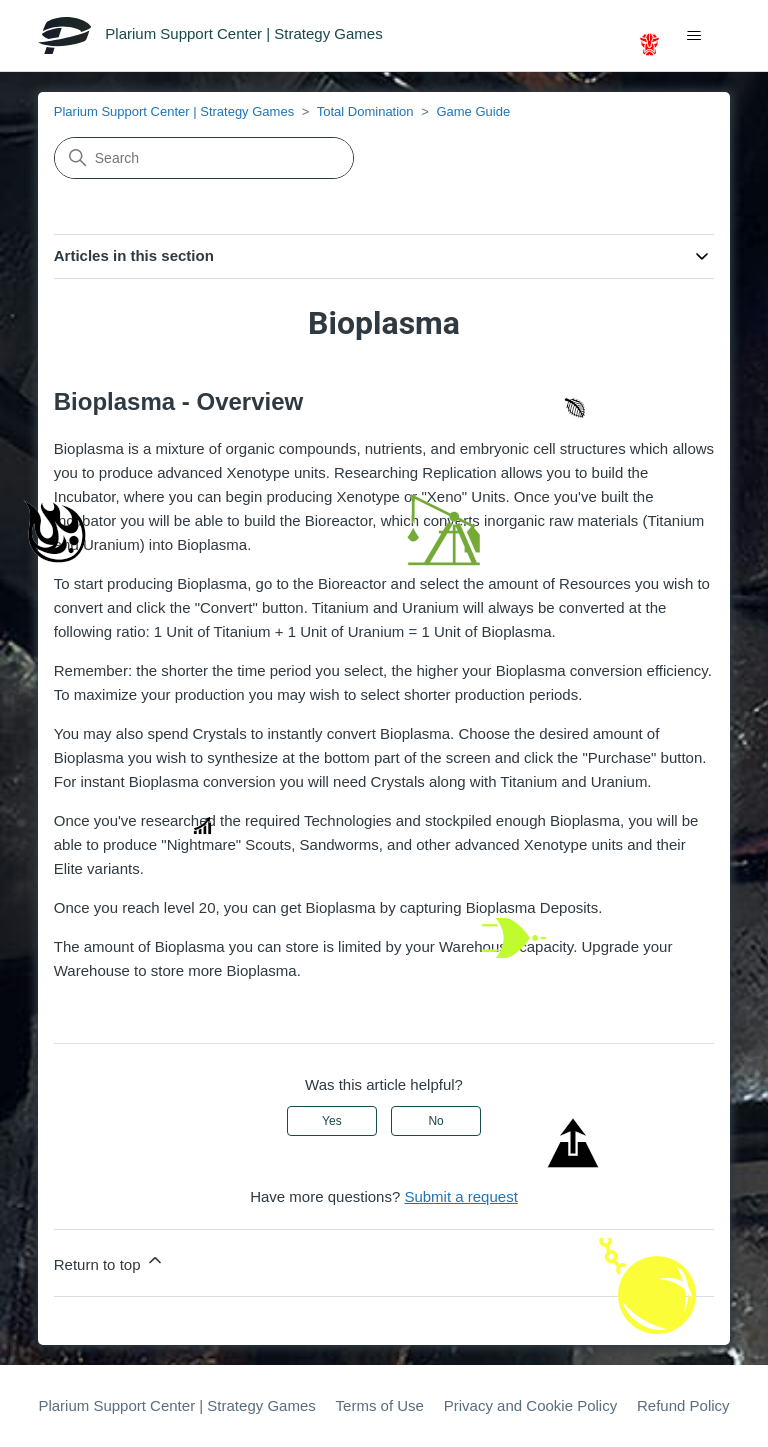  What do you see at coordinates (575, 408) in the screenshot?
I see `indicates autumn or seasonal theme` at bounding box center [575, 408].